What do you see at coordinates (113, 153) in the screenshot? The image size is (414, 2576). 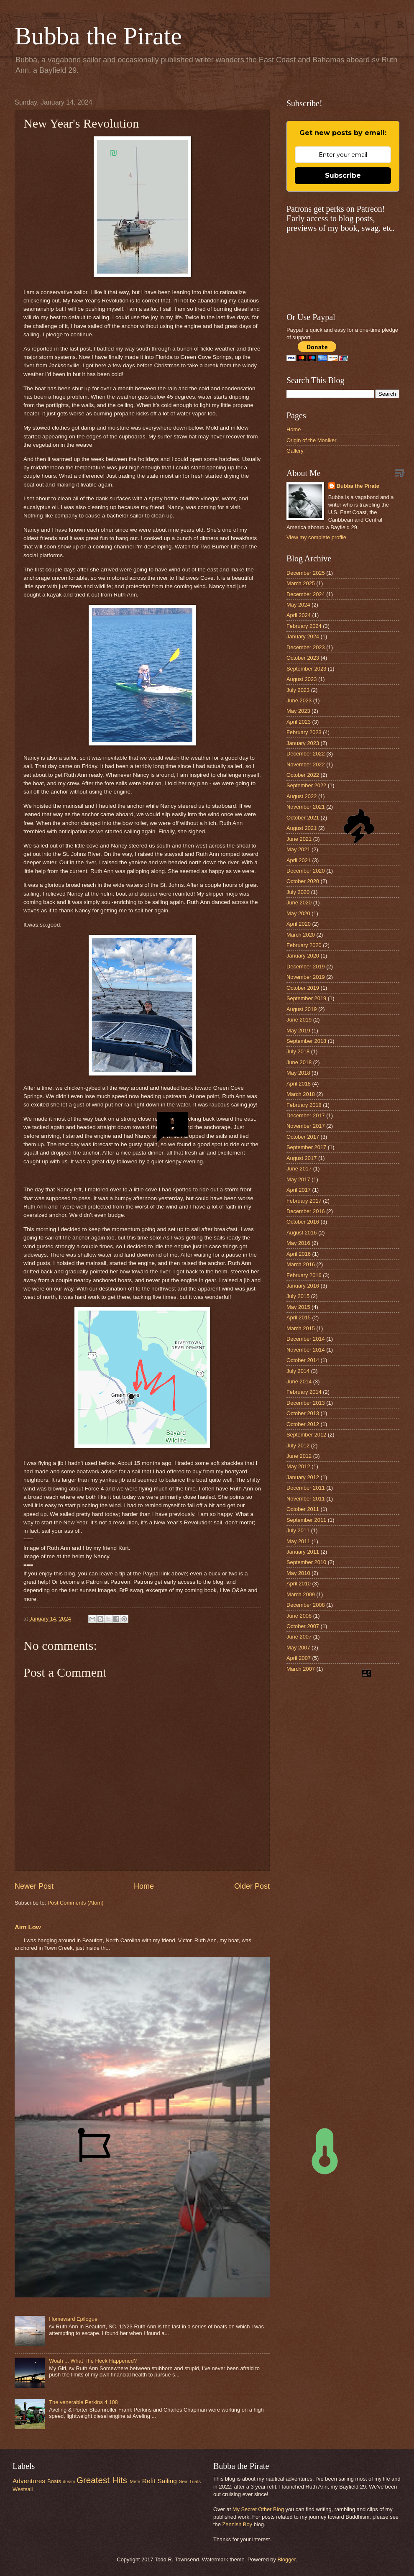 I see `indicates price or amount in Israeli shekels` at bounding box center [113, 153].